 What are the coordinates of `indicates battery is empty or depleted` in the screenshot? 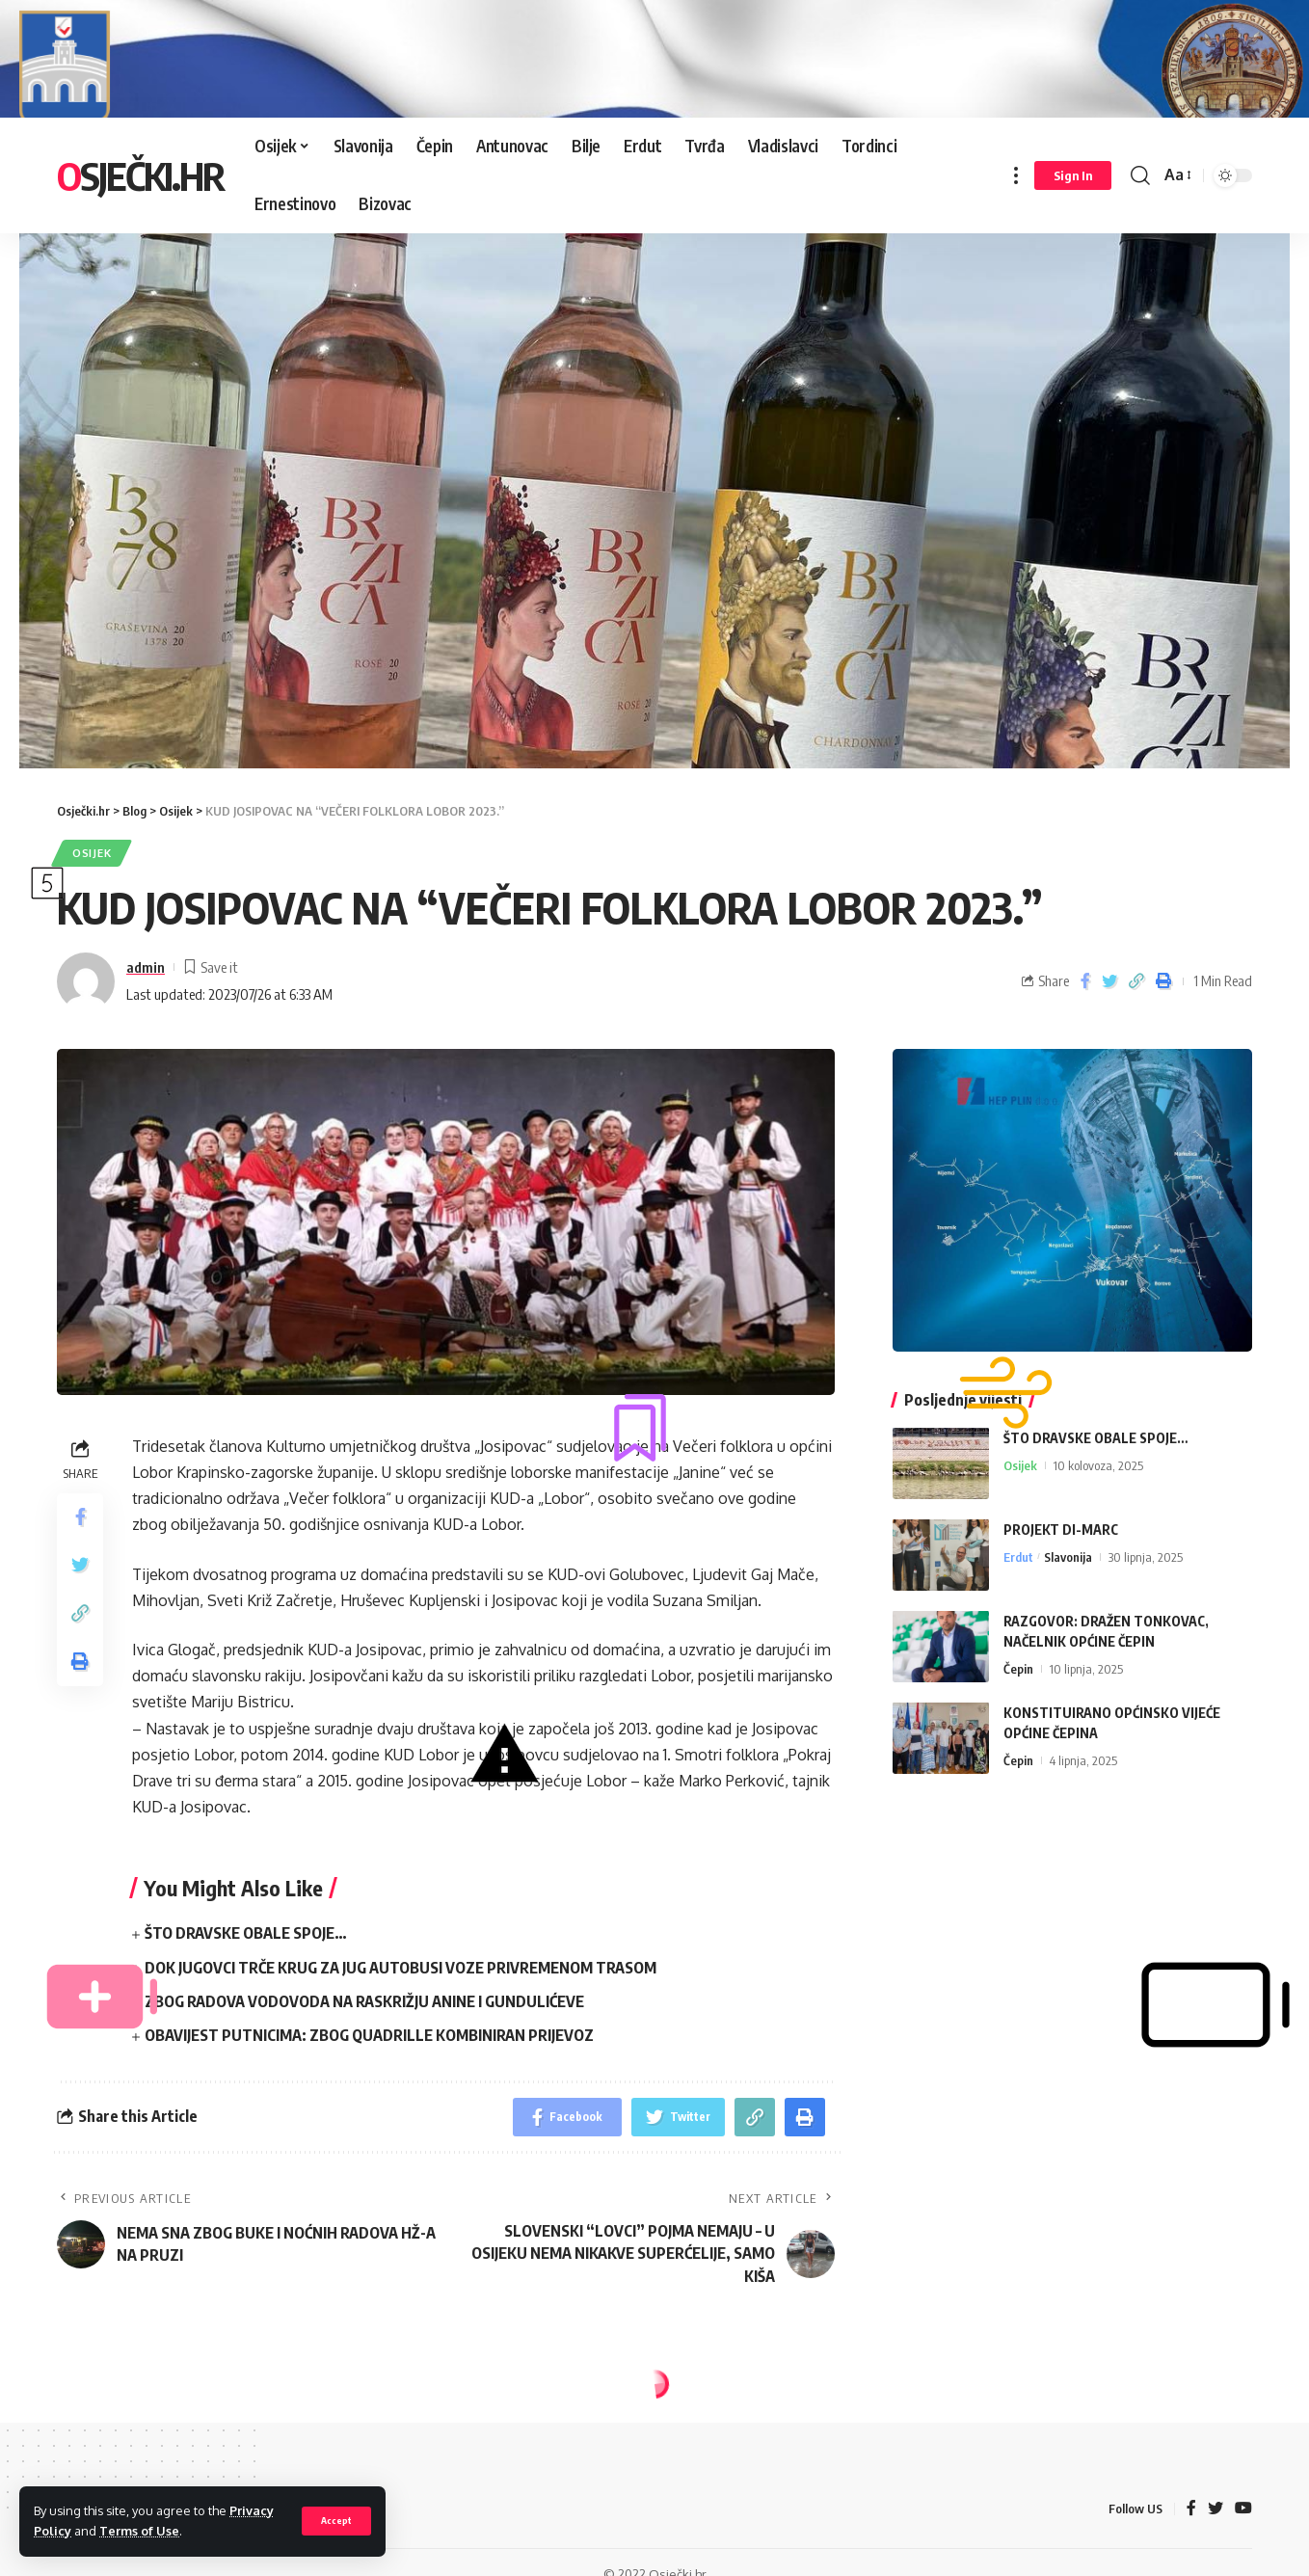 It's located at (1213, 2004).